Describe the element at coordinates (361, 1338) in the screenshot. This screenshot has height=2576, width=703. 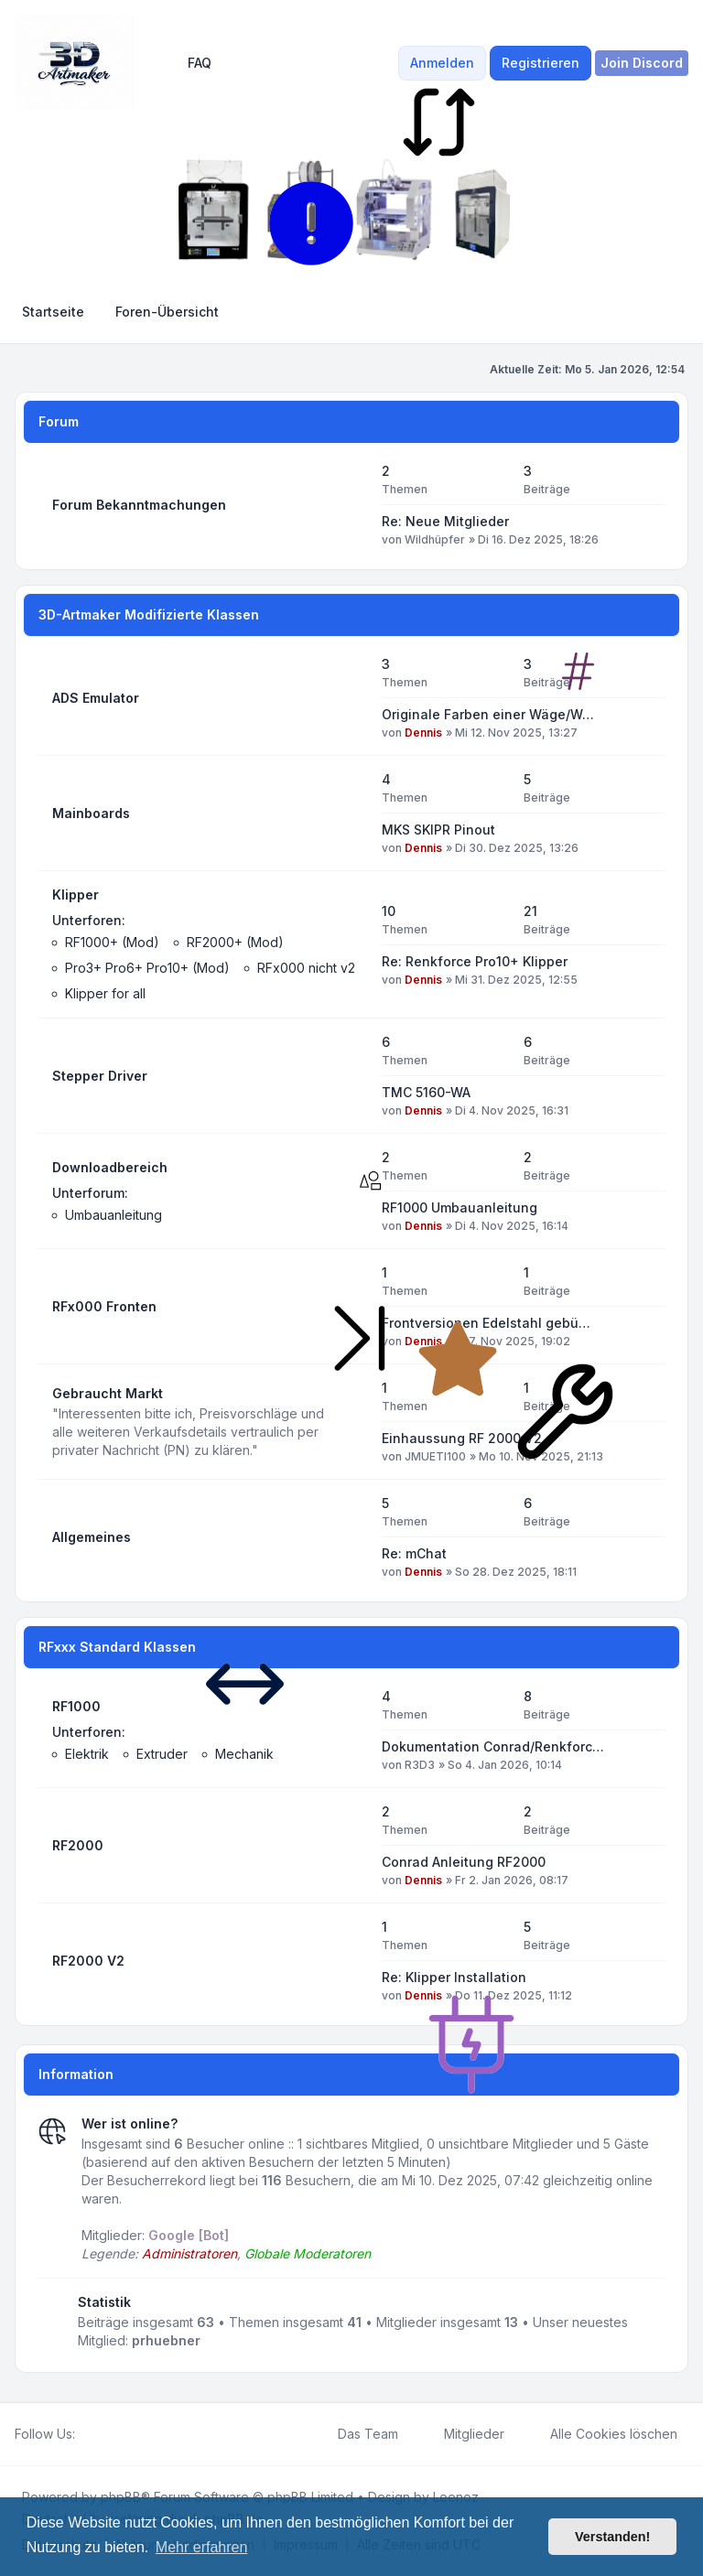
I see `skip to end or next item` at that location.